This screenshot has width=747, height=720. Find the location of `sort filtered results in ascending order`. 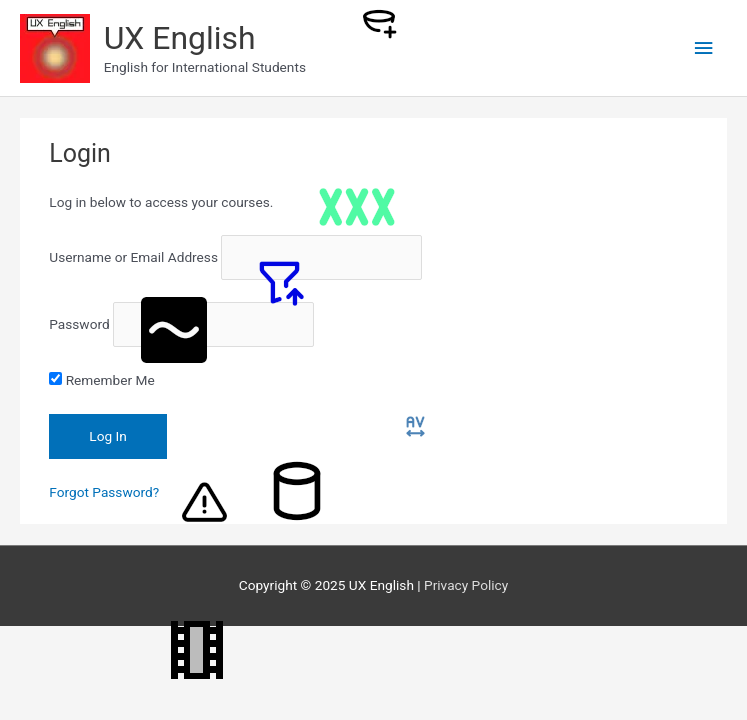

sort filtered results in ascending order is located at coordinates (279, 281).